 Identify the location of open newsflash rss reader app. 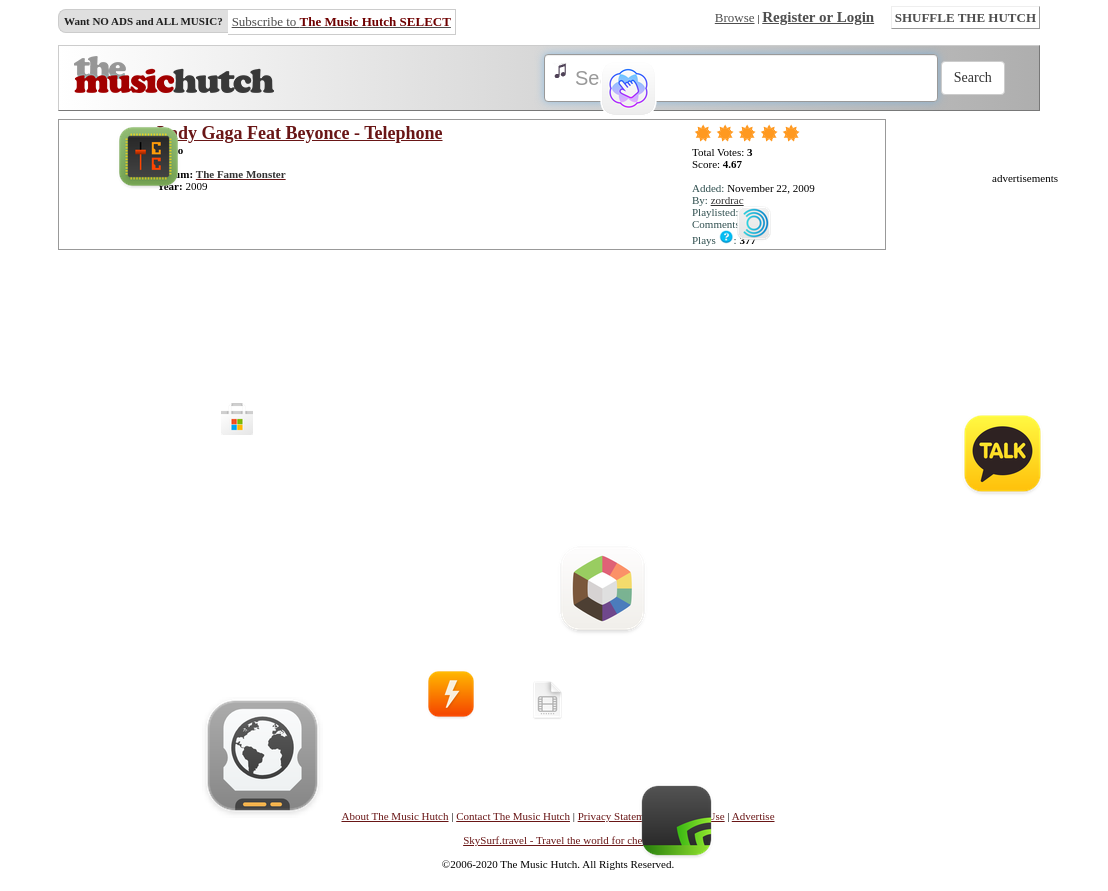
(451, 694).